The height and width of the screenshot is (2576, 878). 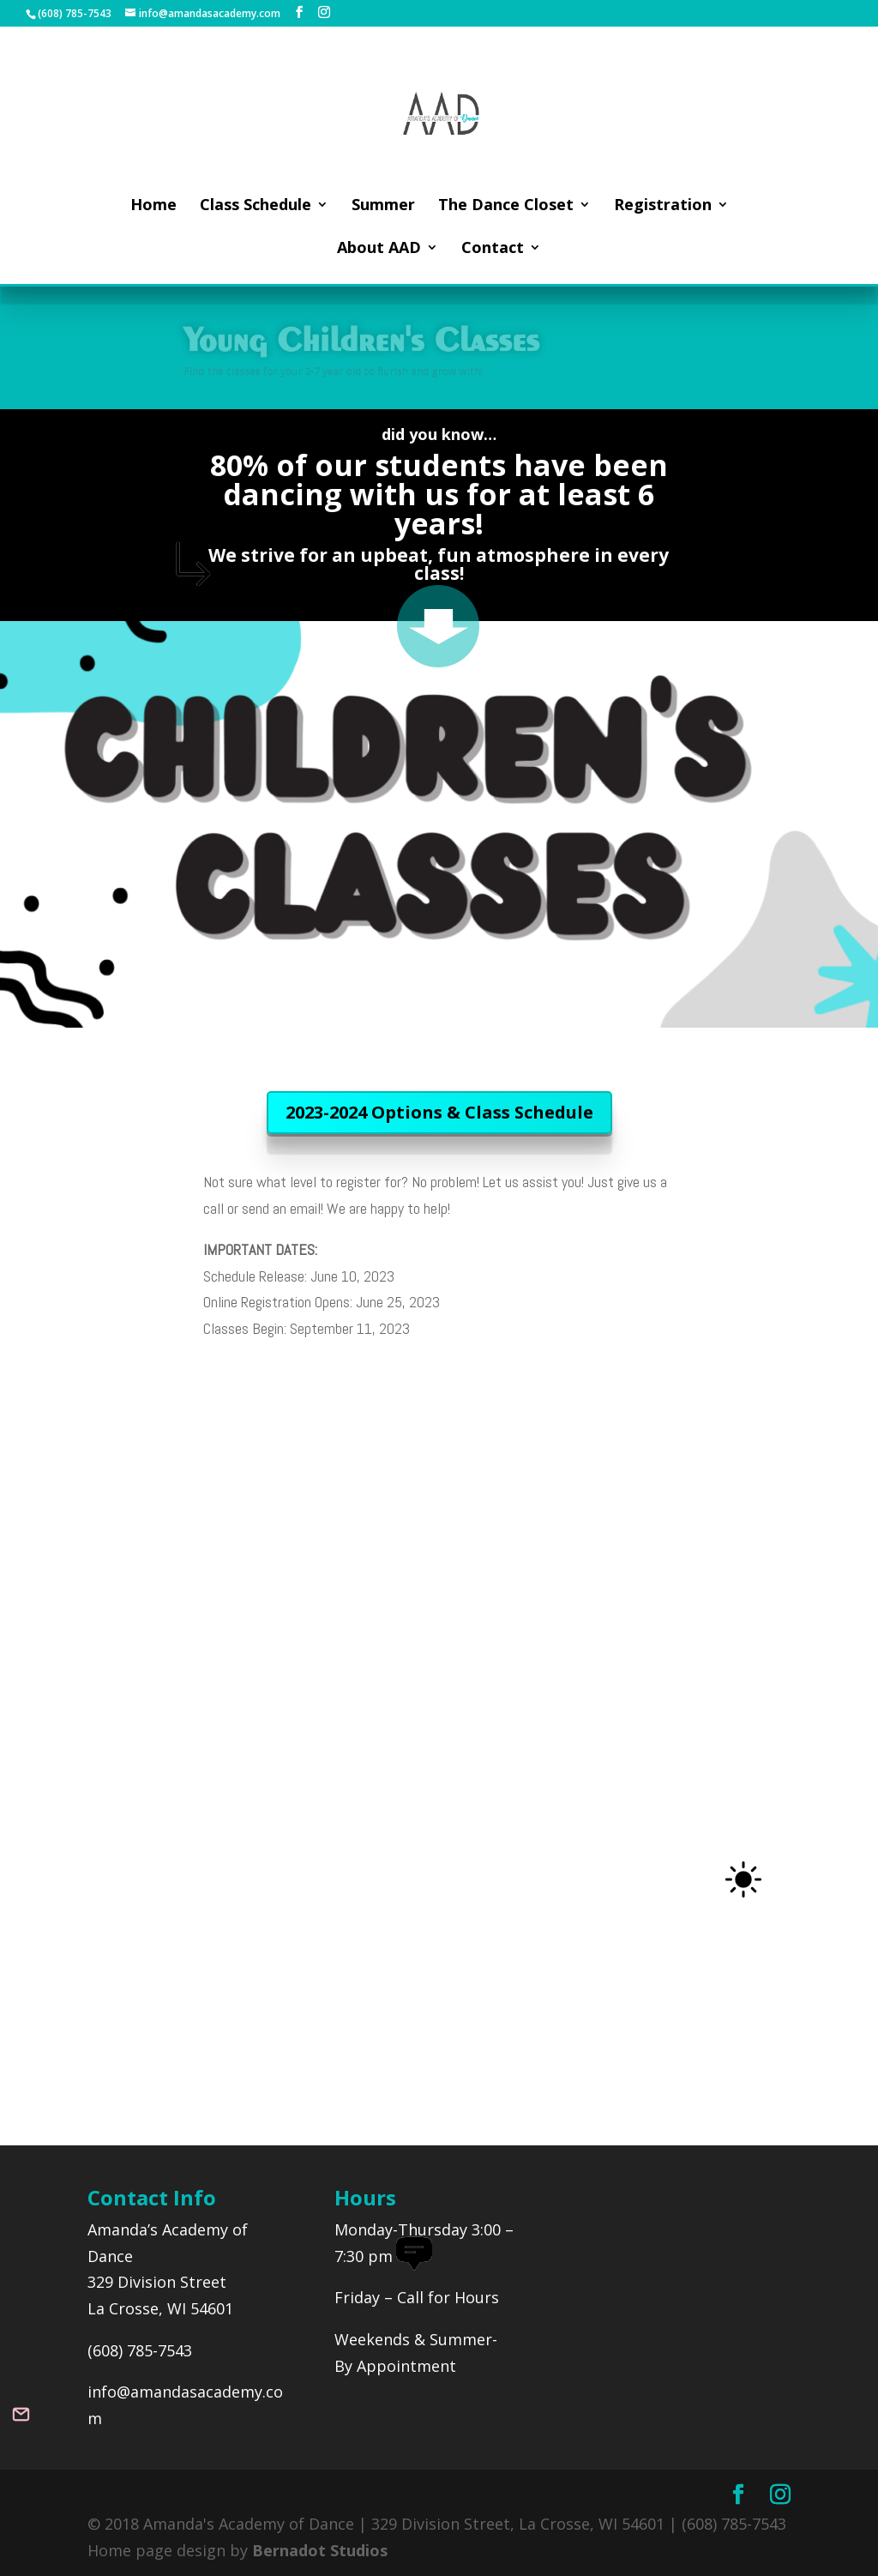 What do you see at coordinates (189, 564) in the screenshot?
I see `move item down and to the right` at bounding box center [189, 564].